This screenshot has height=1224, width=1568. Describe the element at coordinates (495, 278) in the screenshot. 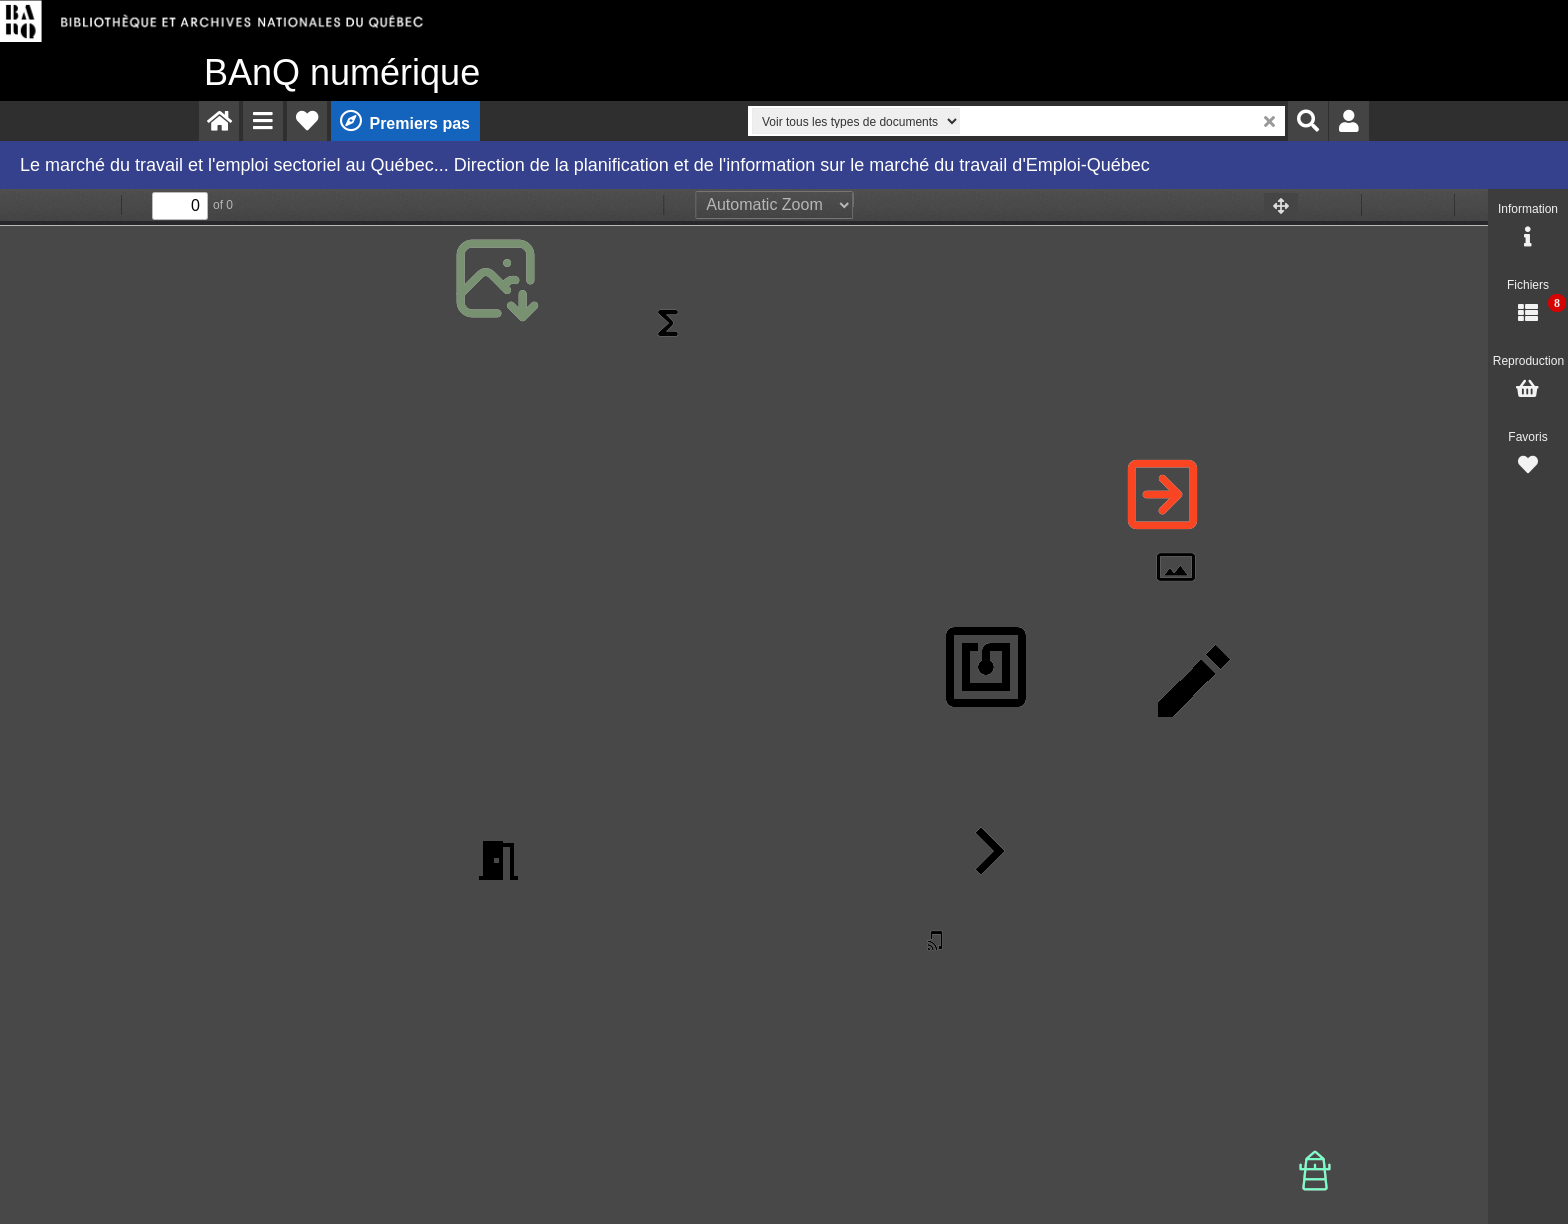

I see `download image to device` at that location.